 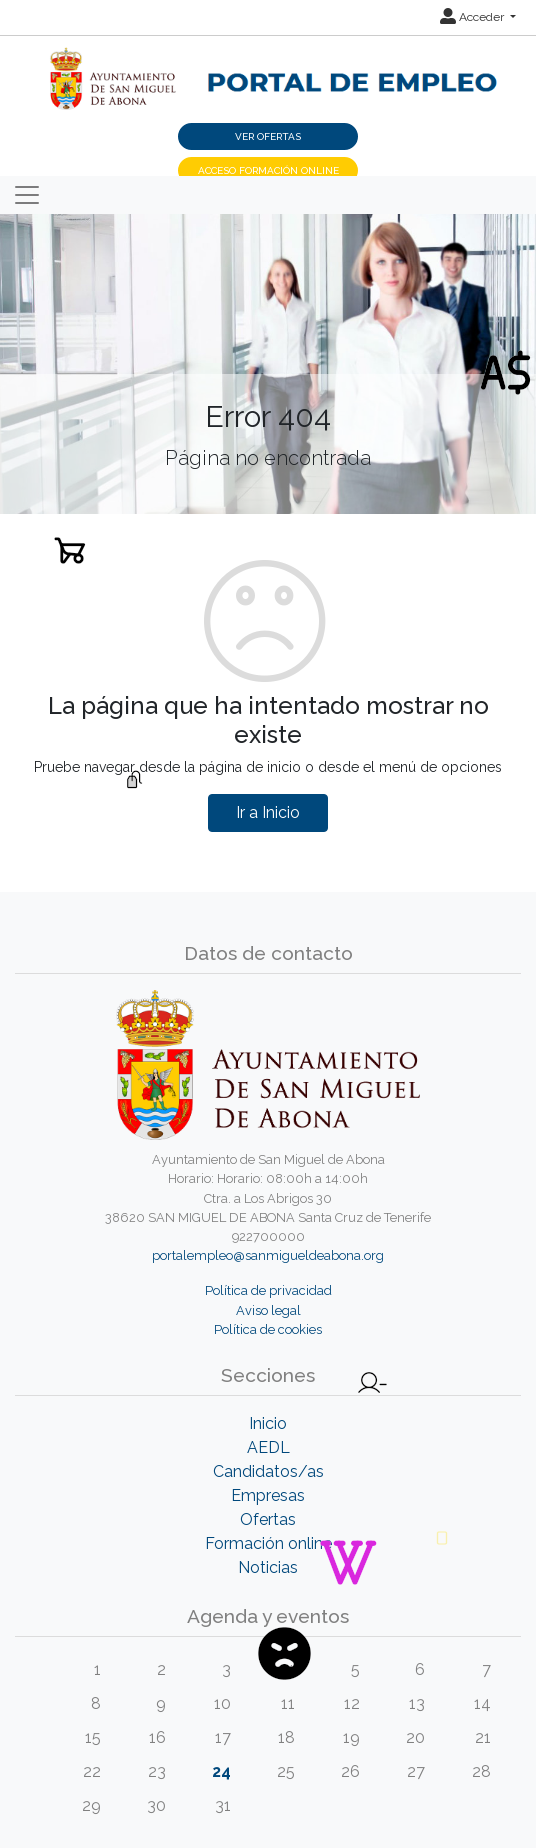 What do you see at coordinates (371, 1383) in the screenshot?
I see `remove a user or contact` at bounding box center [371, 1383].